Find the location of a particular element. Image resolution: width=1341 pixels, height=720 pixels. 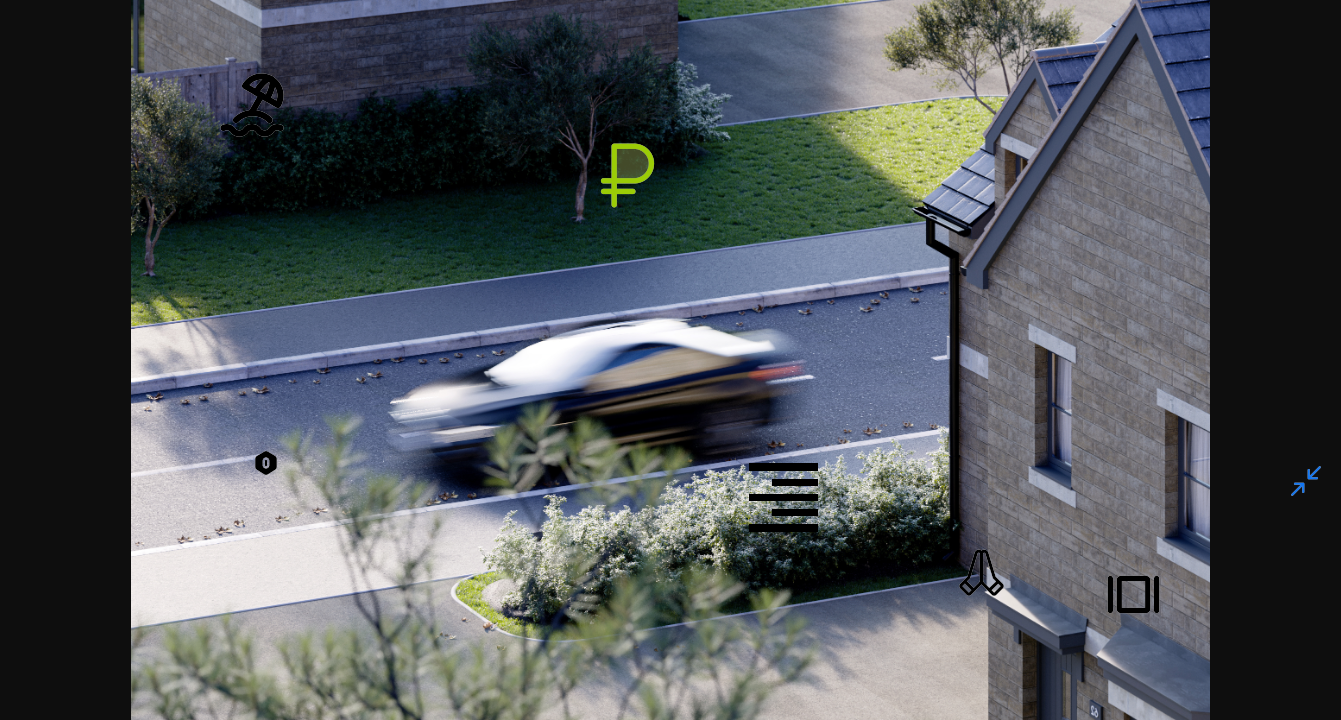

indicates an "O" status or category marker is located at coordinates (266, 463).